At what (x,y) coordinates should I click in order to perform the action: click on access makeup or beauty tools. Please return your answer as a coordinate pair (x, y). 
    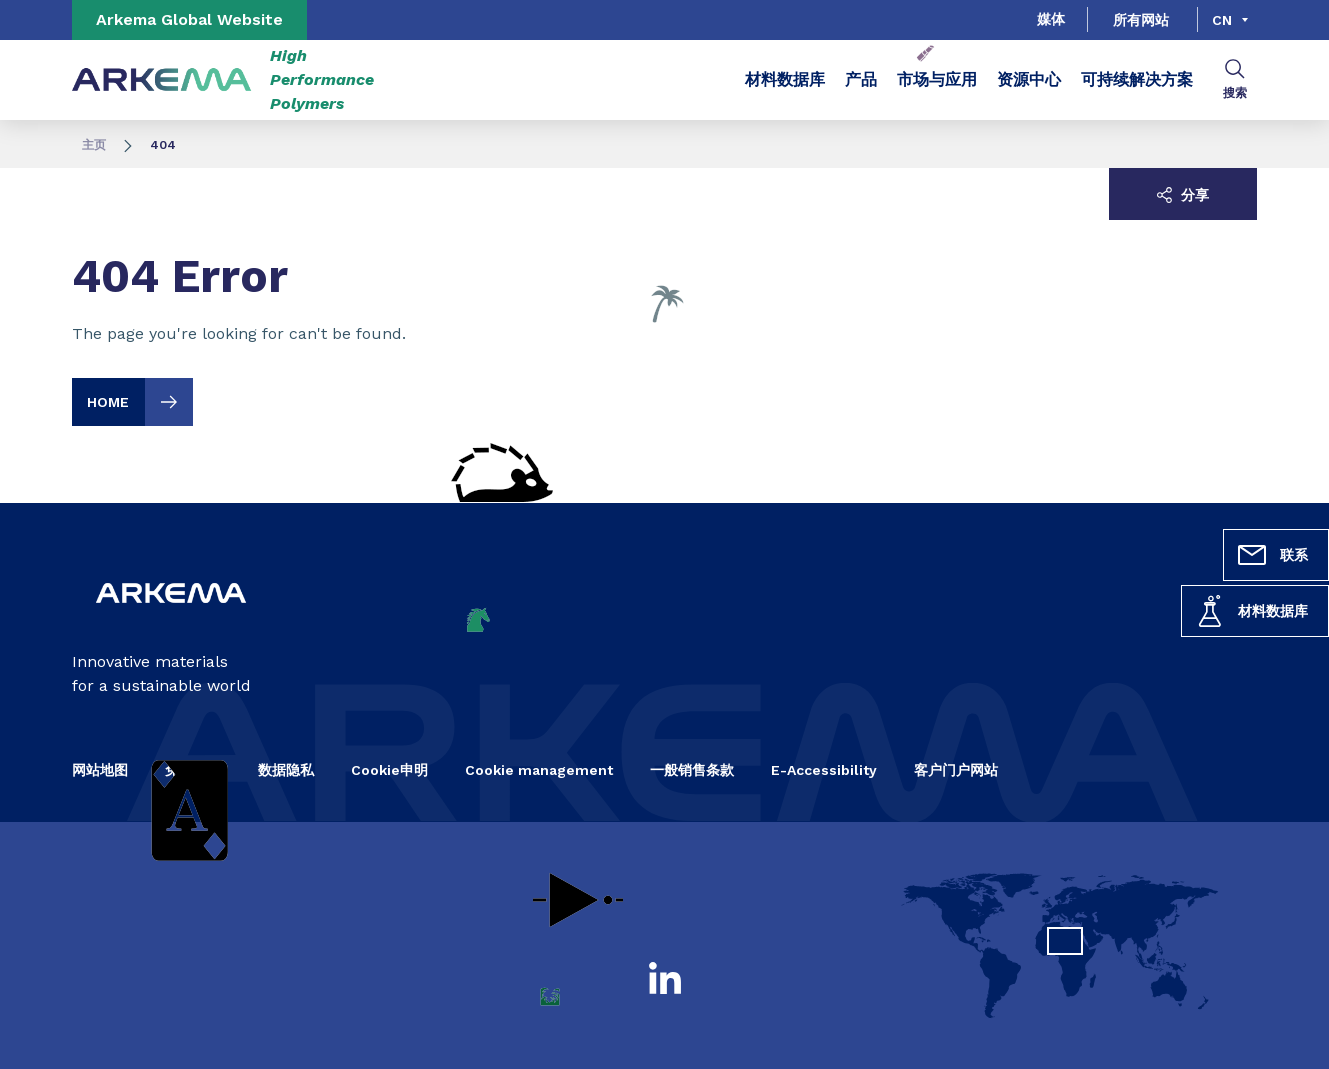
    Looking at the image, I should click on (925, 53).